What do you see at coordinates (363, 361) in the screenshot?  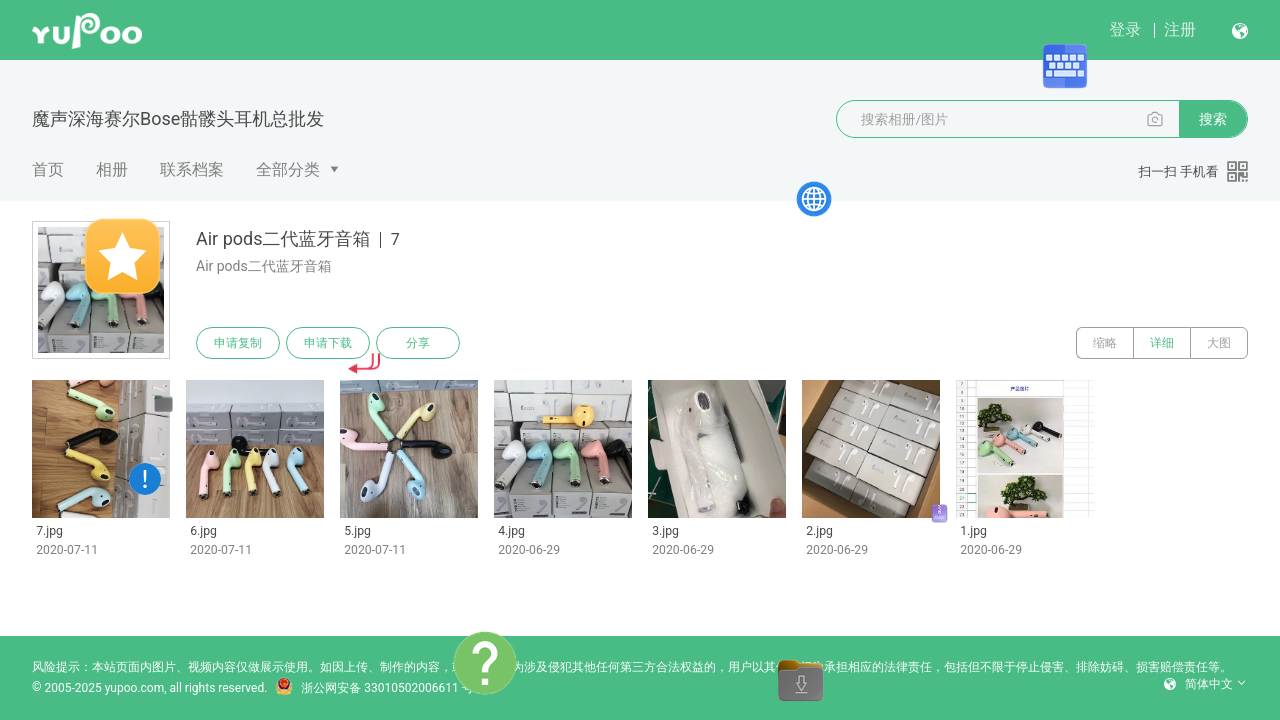 I see `reply to all recipients of an email` at bounding box center [363, 361].